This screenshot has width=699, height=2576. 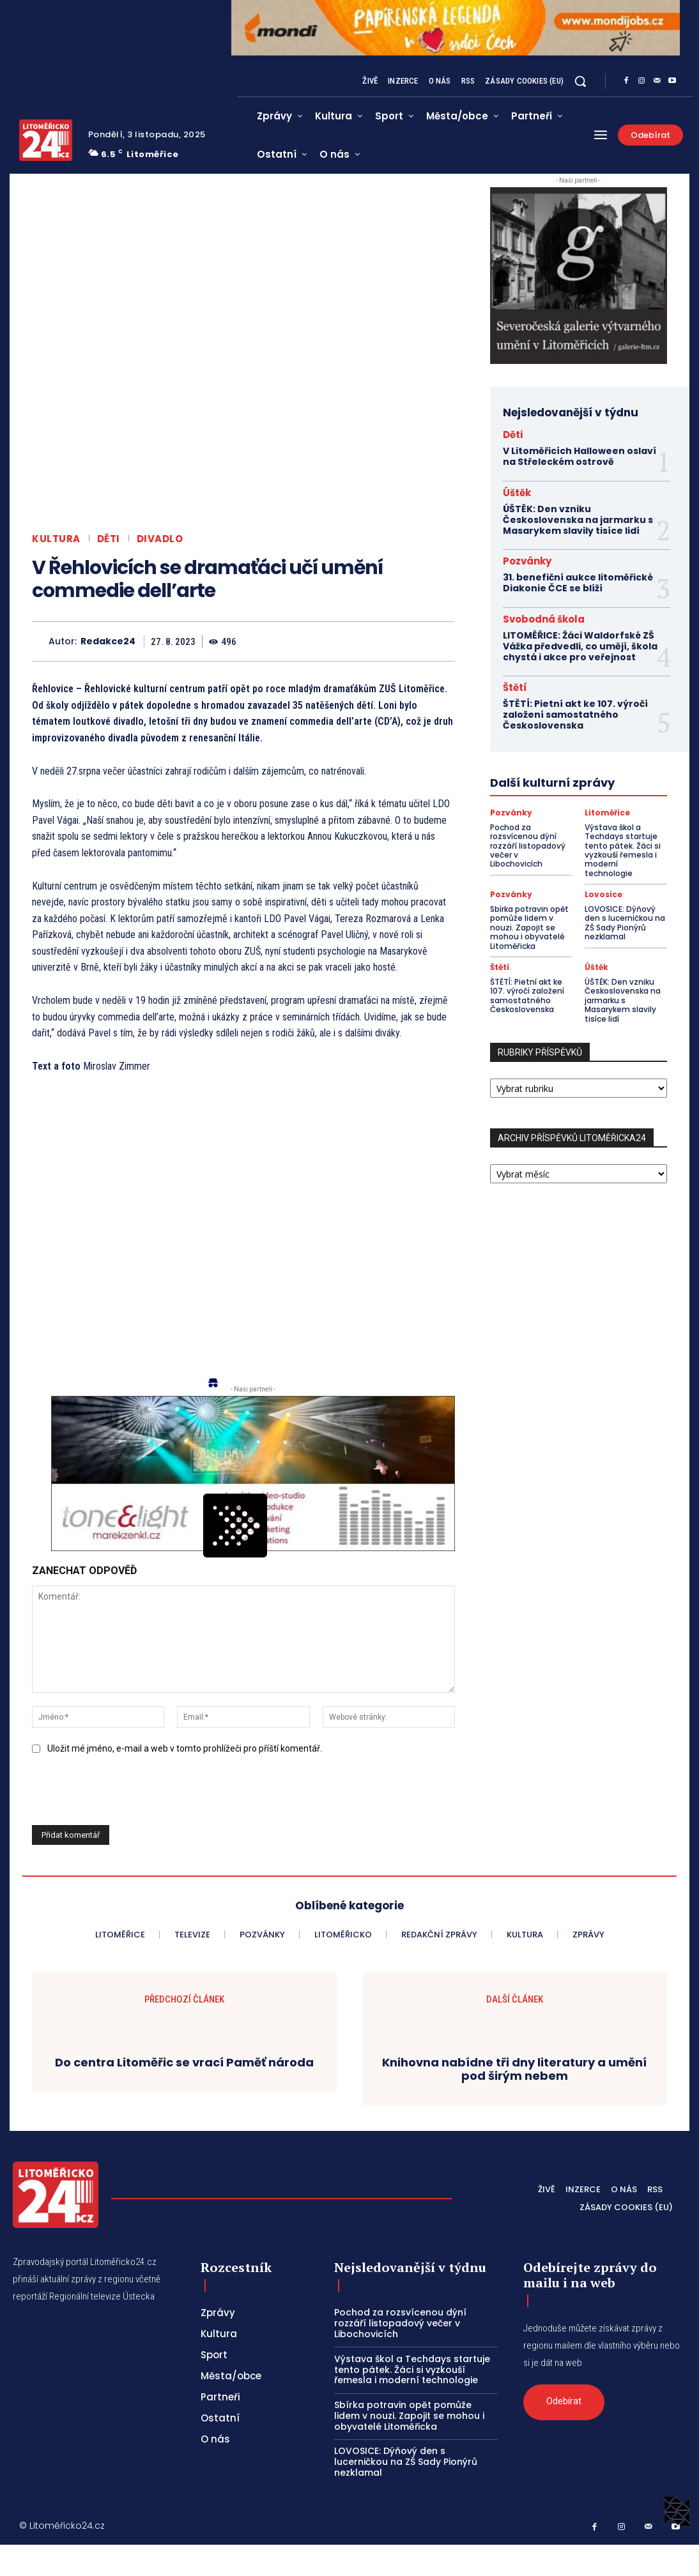 I want to click on NSIS (Nullsoft Scriptable Install System) logo, so click(x=677, y=2511).